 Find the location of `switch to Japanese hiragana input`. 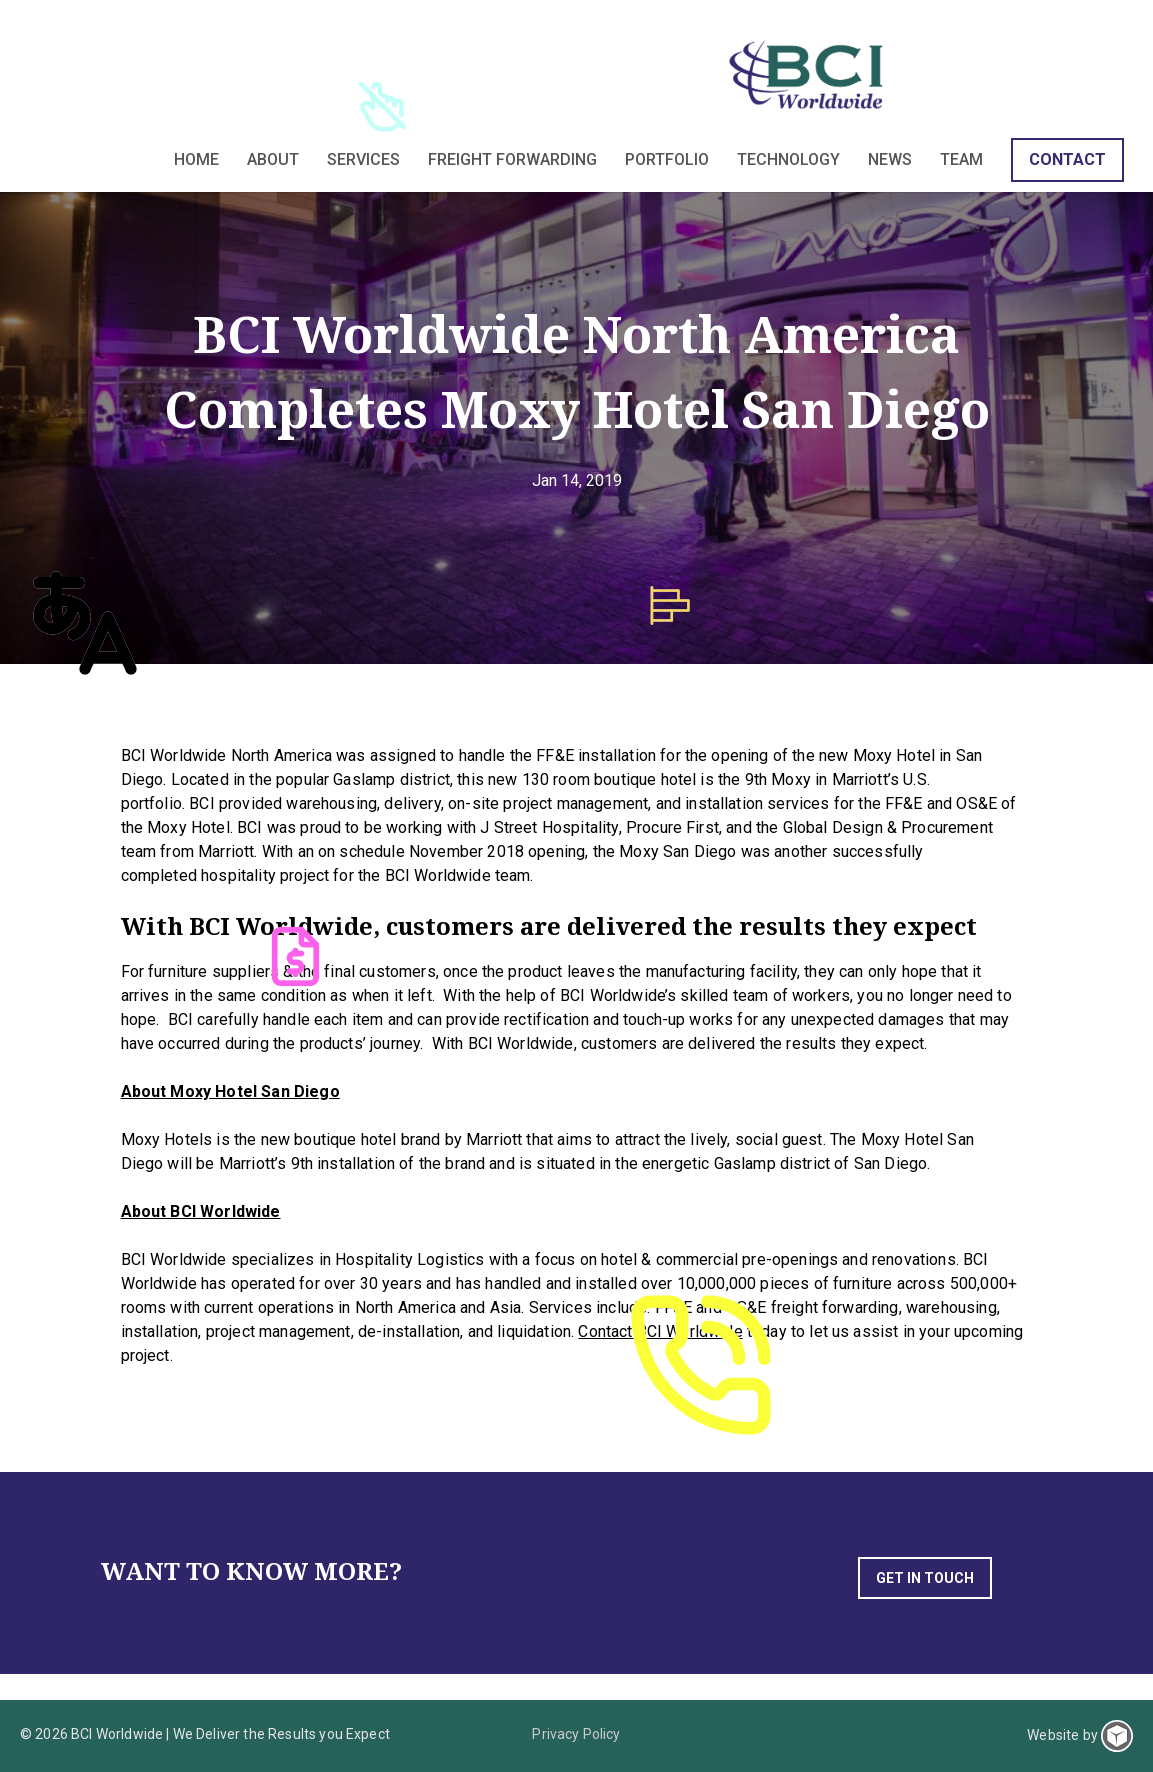

switch to Japanese hiragana input is located at coordinates (85, 623).